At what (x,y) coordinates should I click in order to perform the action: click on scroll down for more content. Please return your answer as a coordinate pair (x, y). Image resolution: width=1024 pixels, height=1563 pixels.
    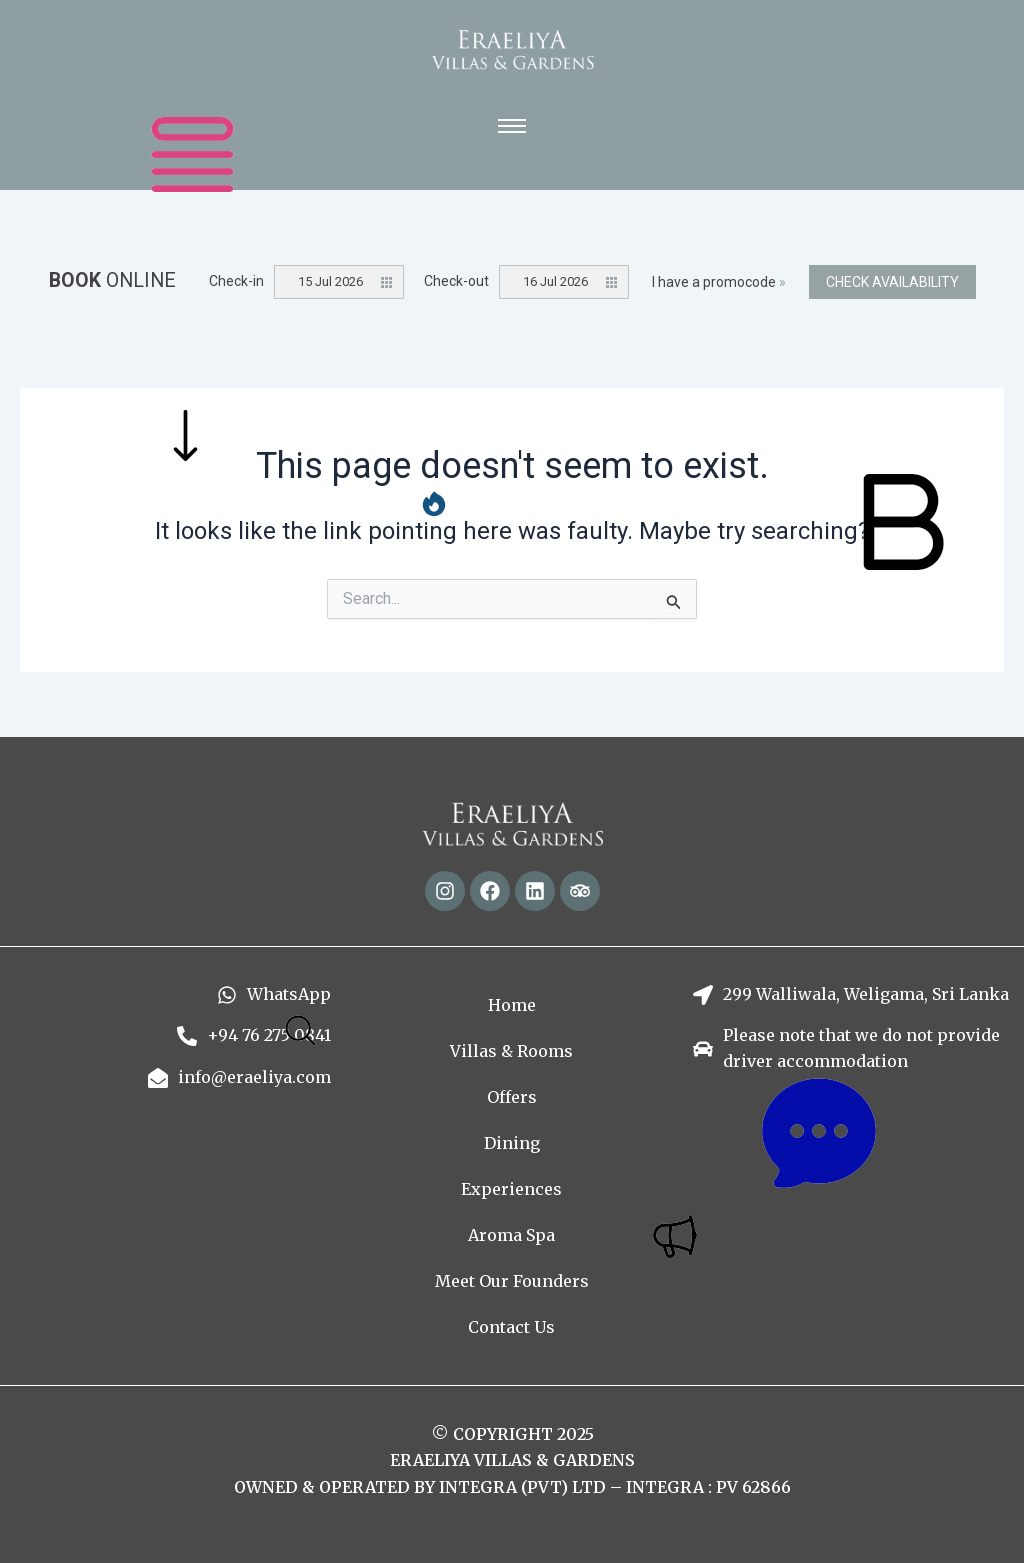
    Looking at the image, I should click on (185, 435).